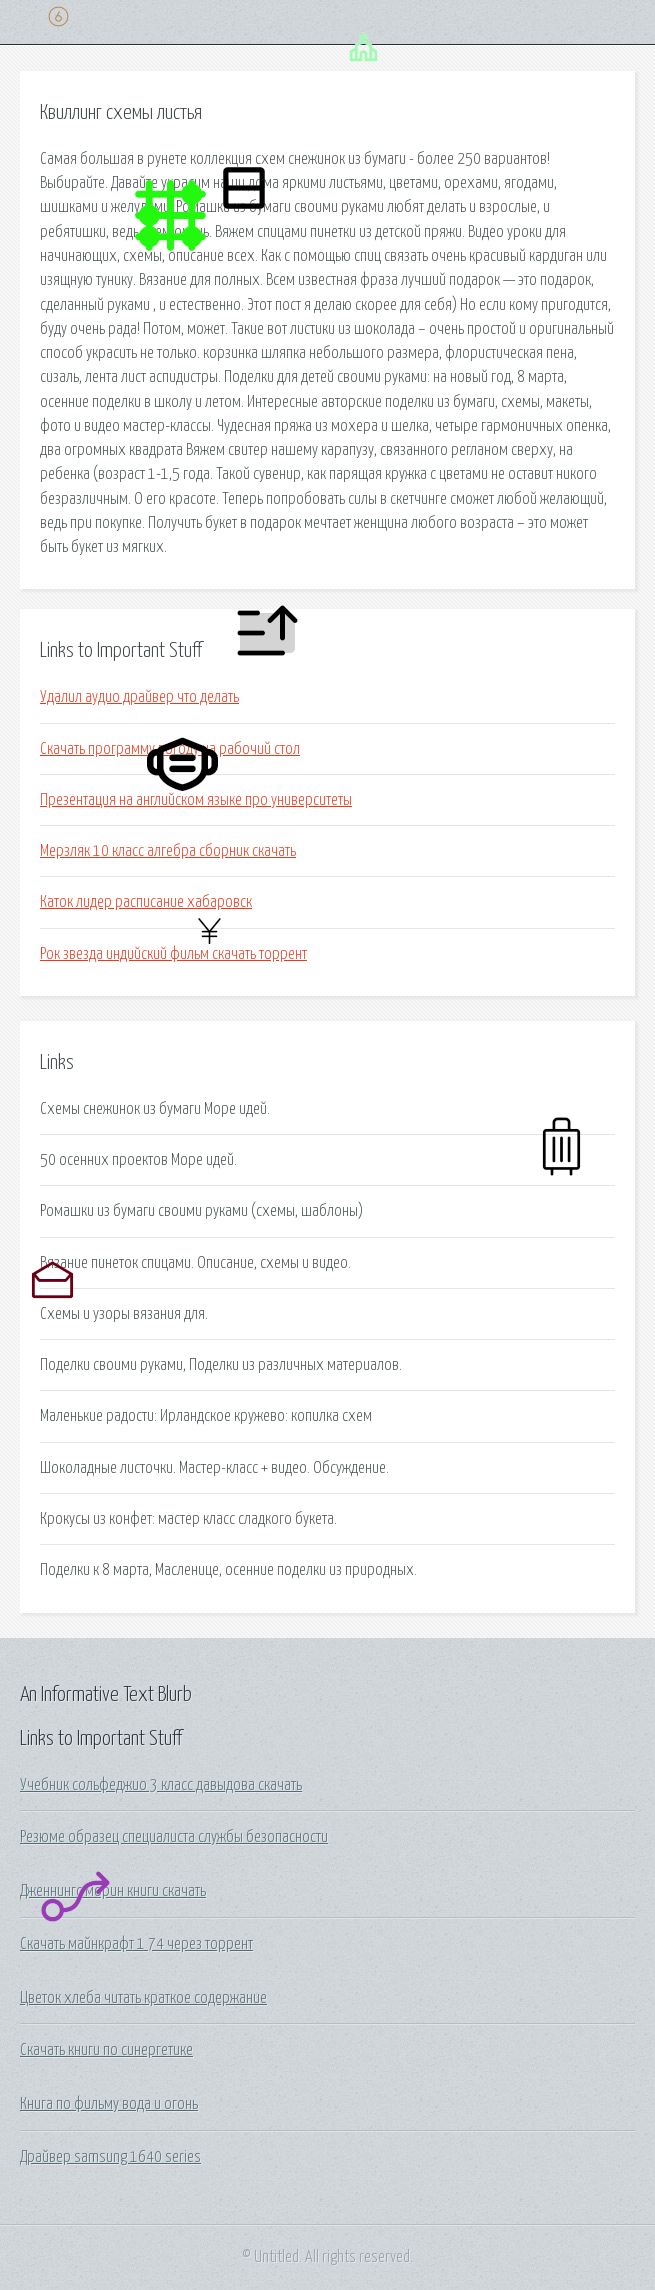  I want to click on sort items in descending order, so click(265, 633).